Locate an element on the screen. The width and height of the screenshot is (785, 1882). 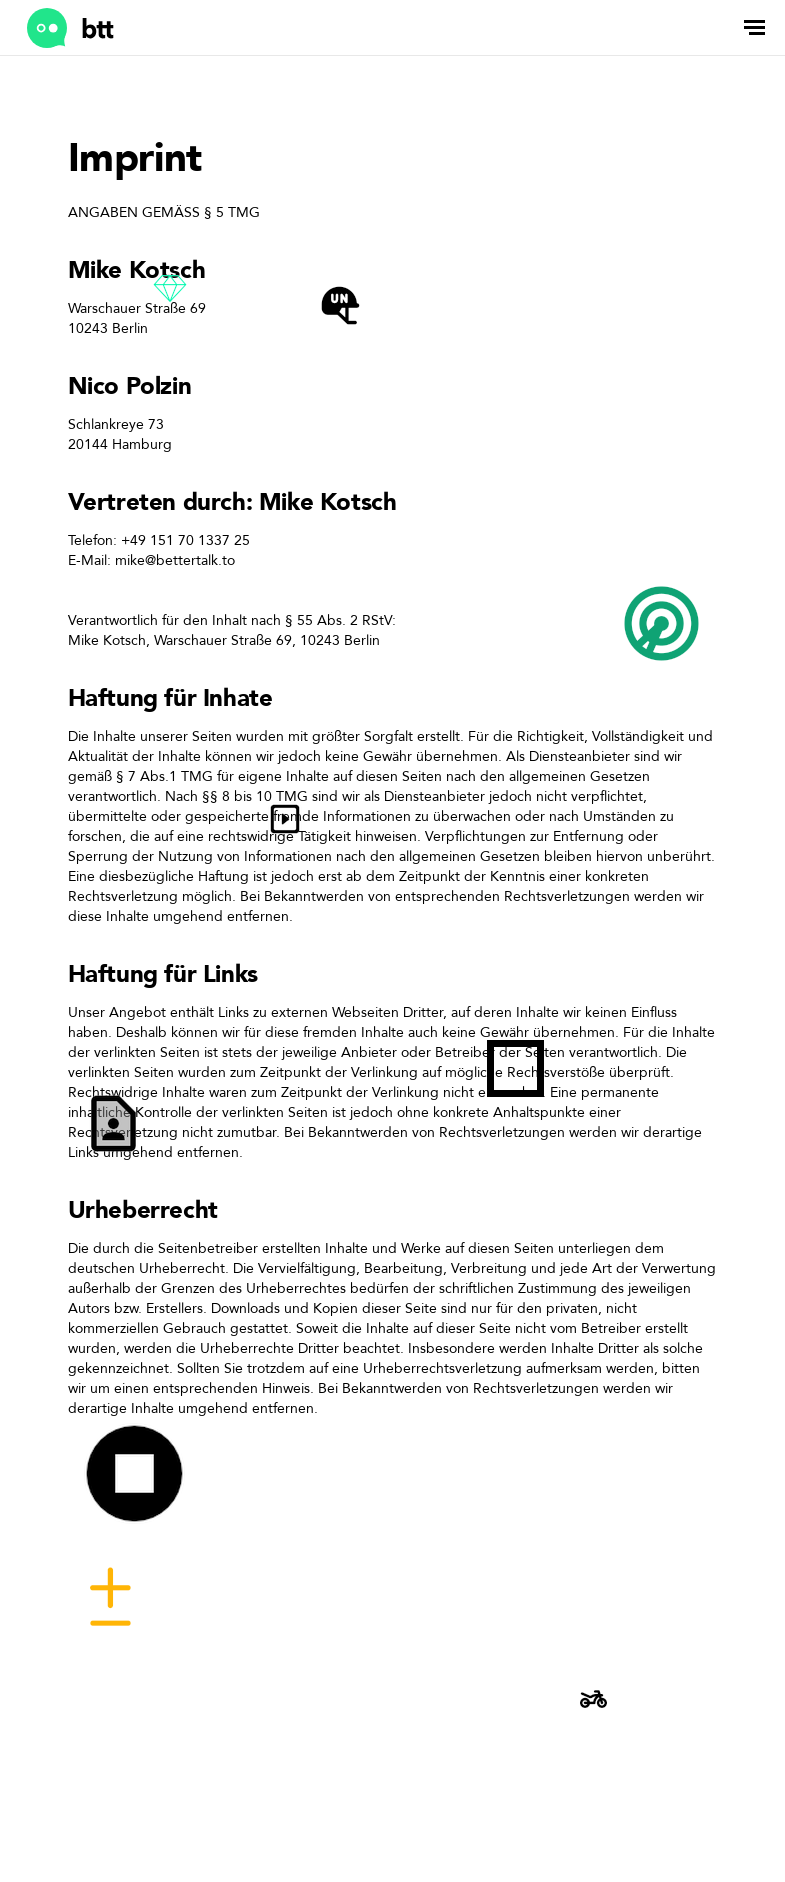
open Flightradar24 app is located at coordinates (661, 623).